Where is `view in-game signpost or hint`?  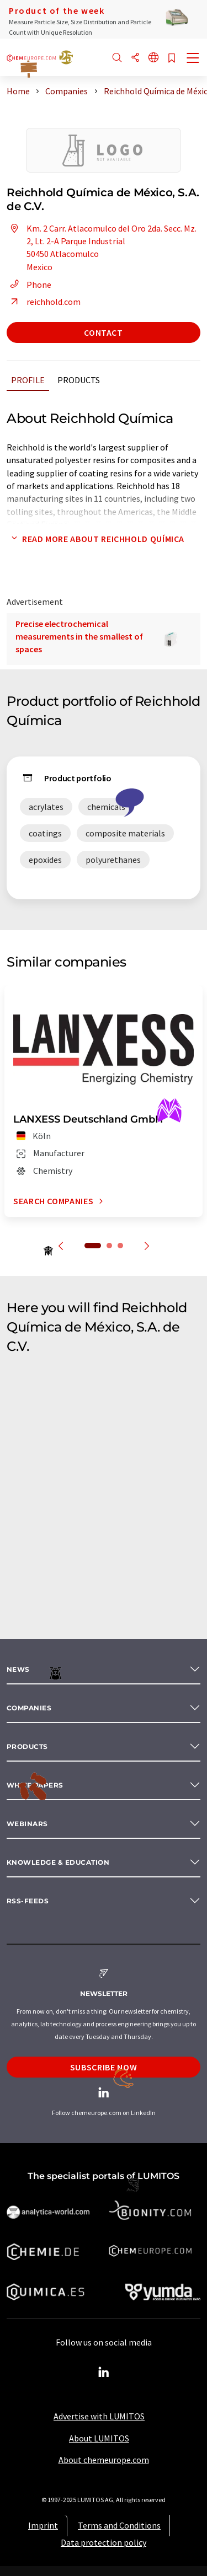 view in-game signpost or hint is located at coordinates (29, 68).